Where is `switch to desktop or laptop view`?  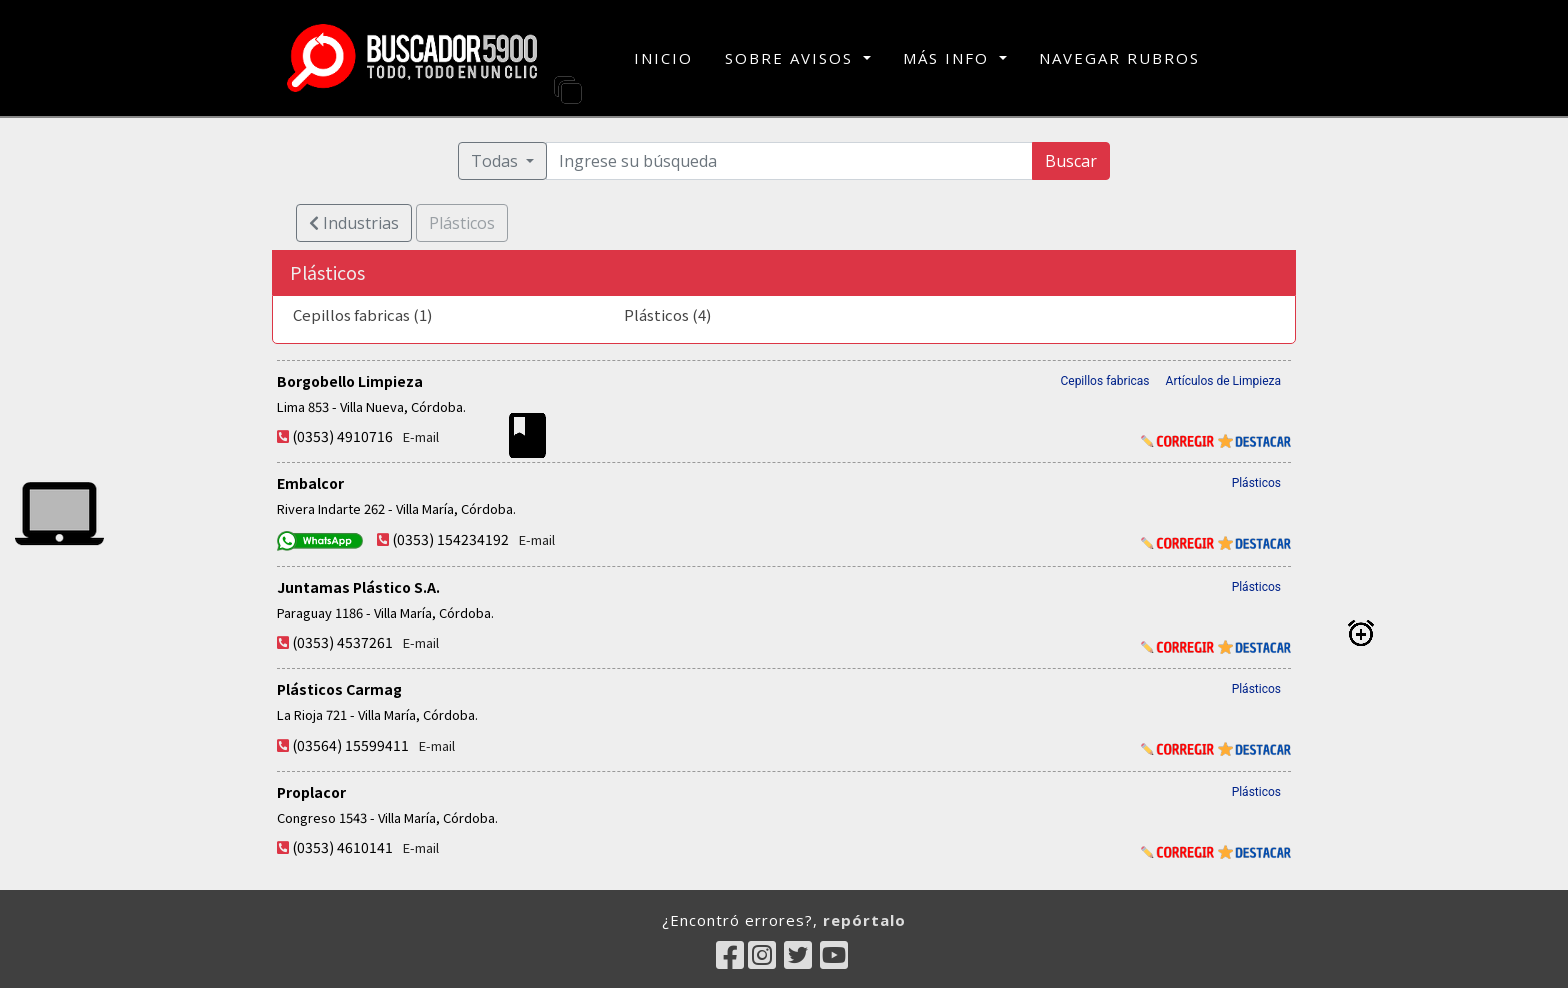 switch to desktop or laptop view is located at coordinates (59, 515).